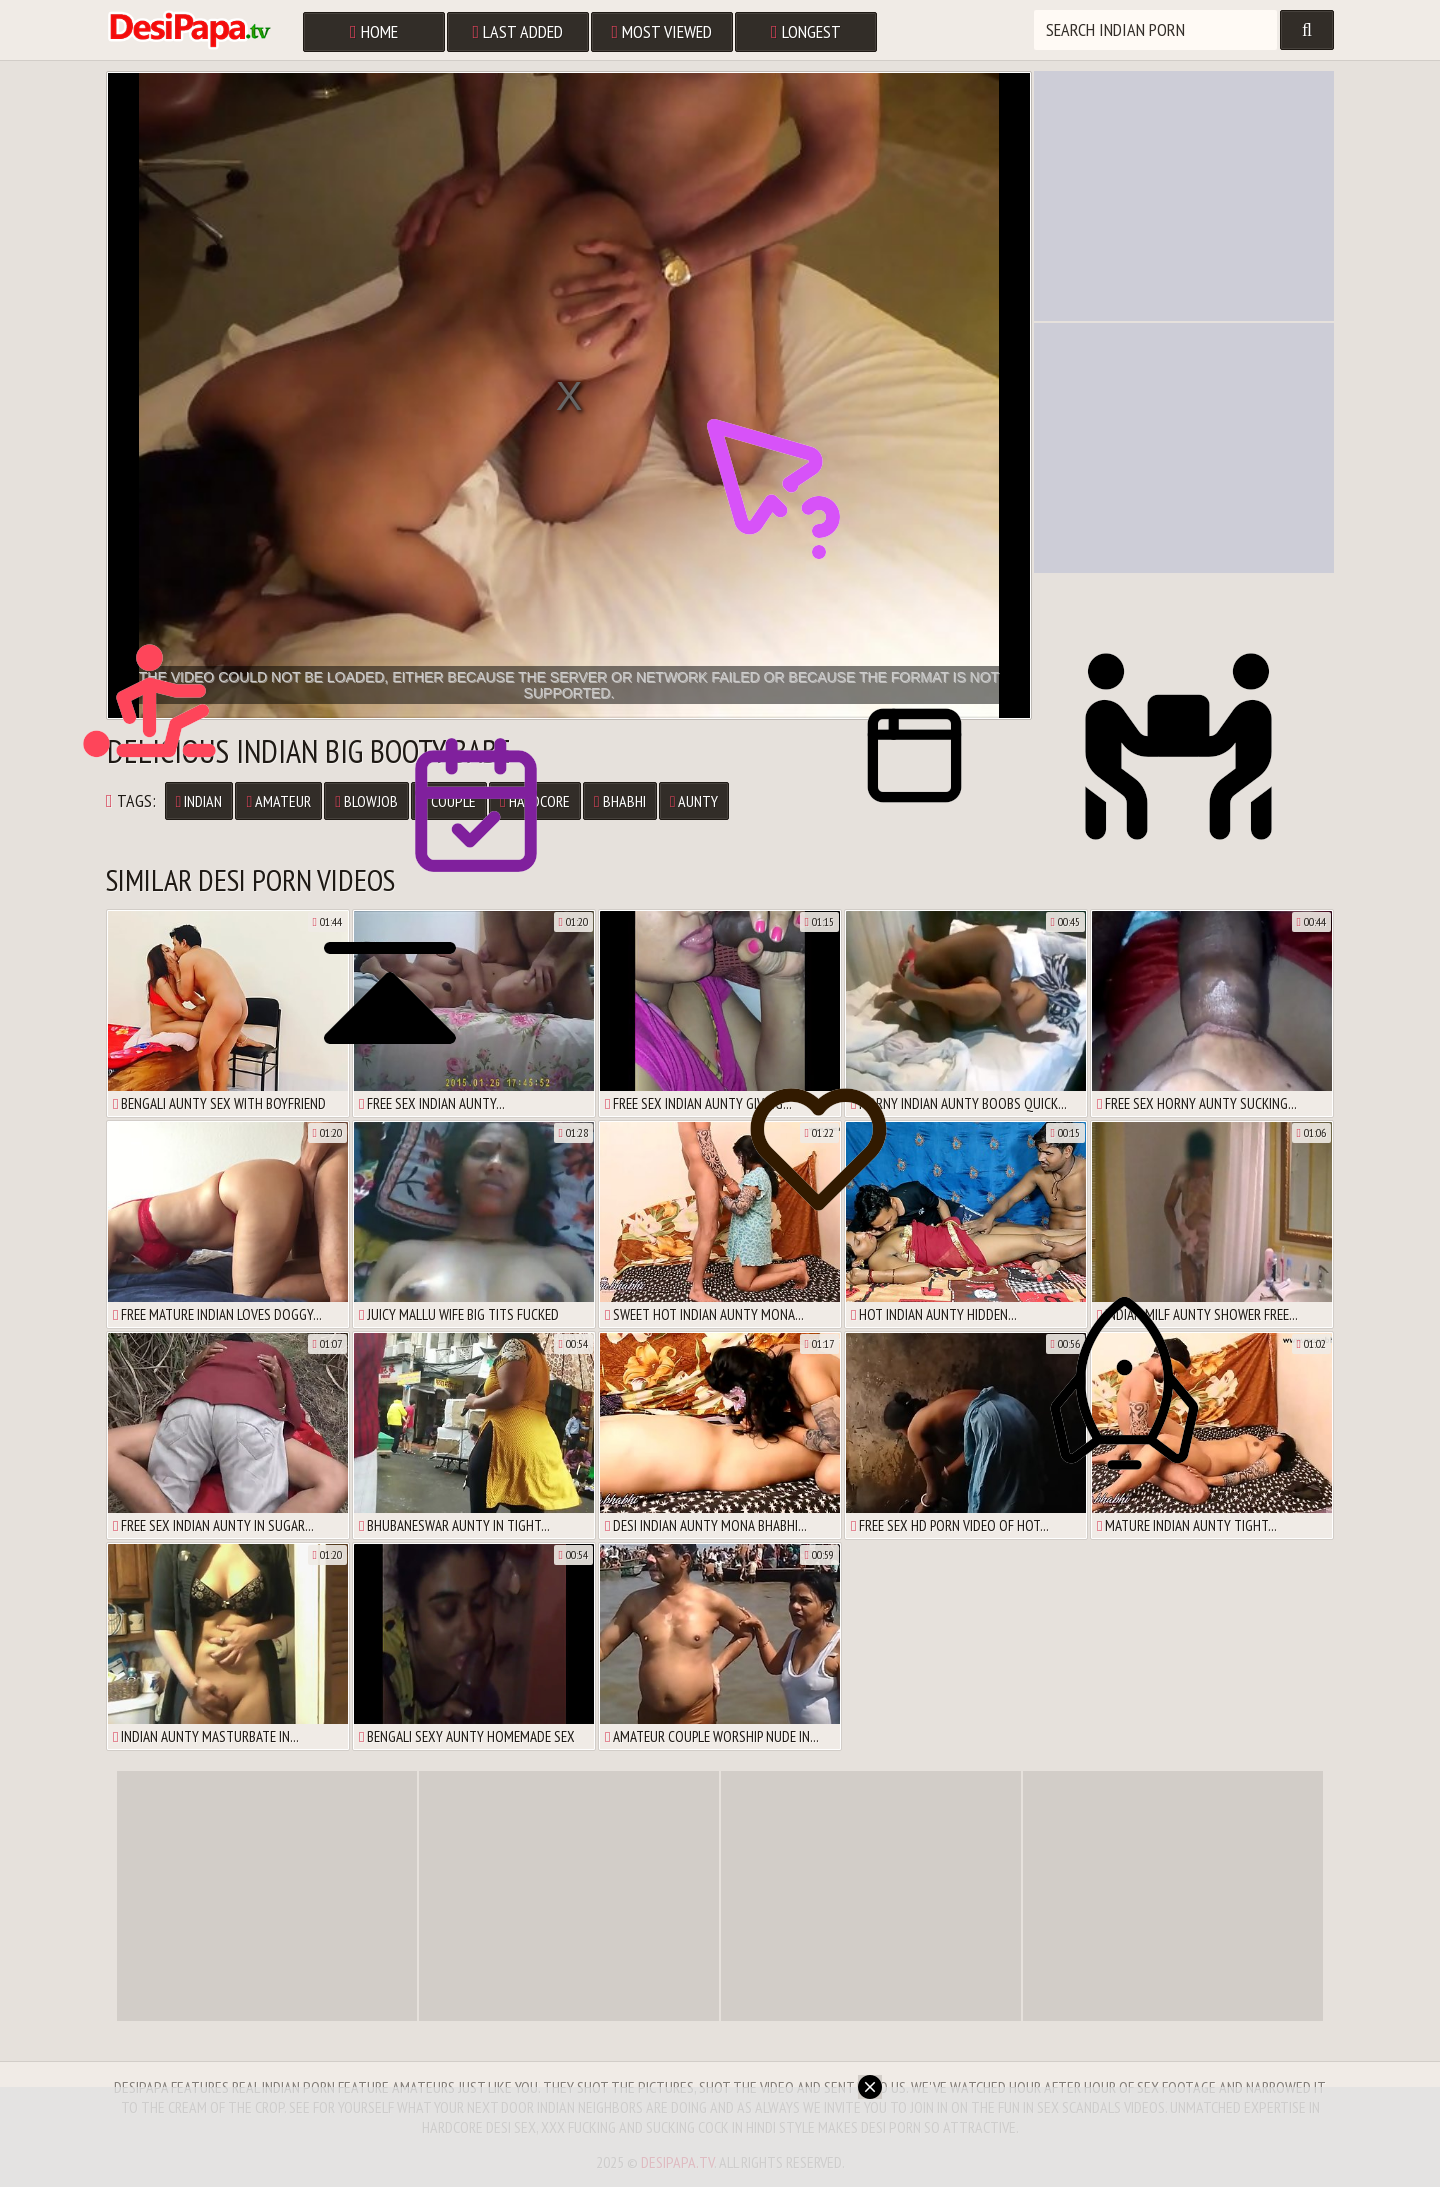  What do you see at coordinates (770, 482) in the screenshot?
I see `cursor help or pointer assistance` at bounding box center [770, 482].